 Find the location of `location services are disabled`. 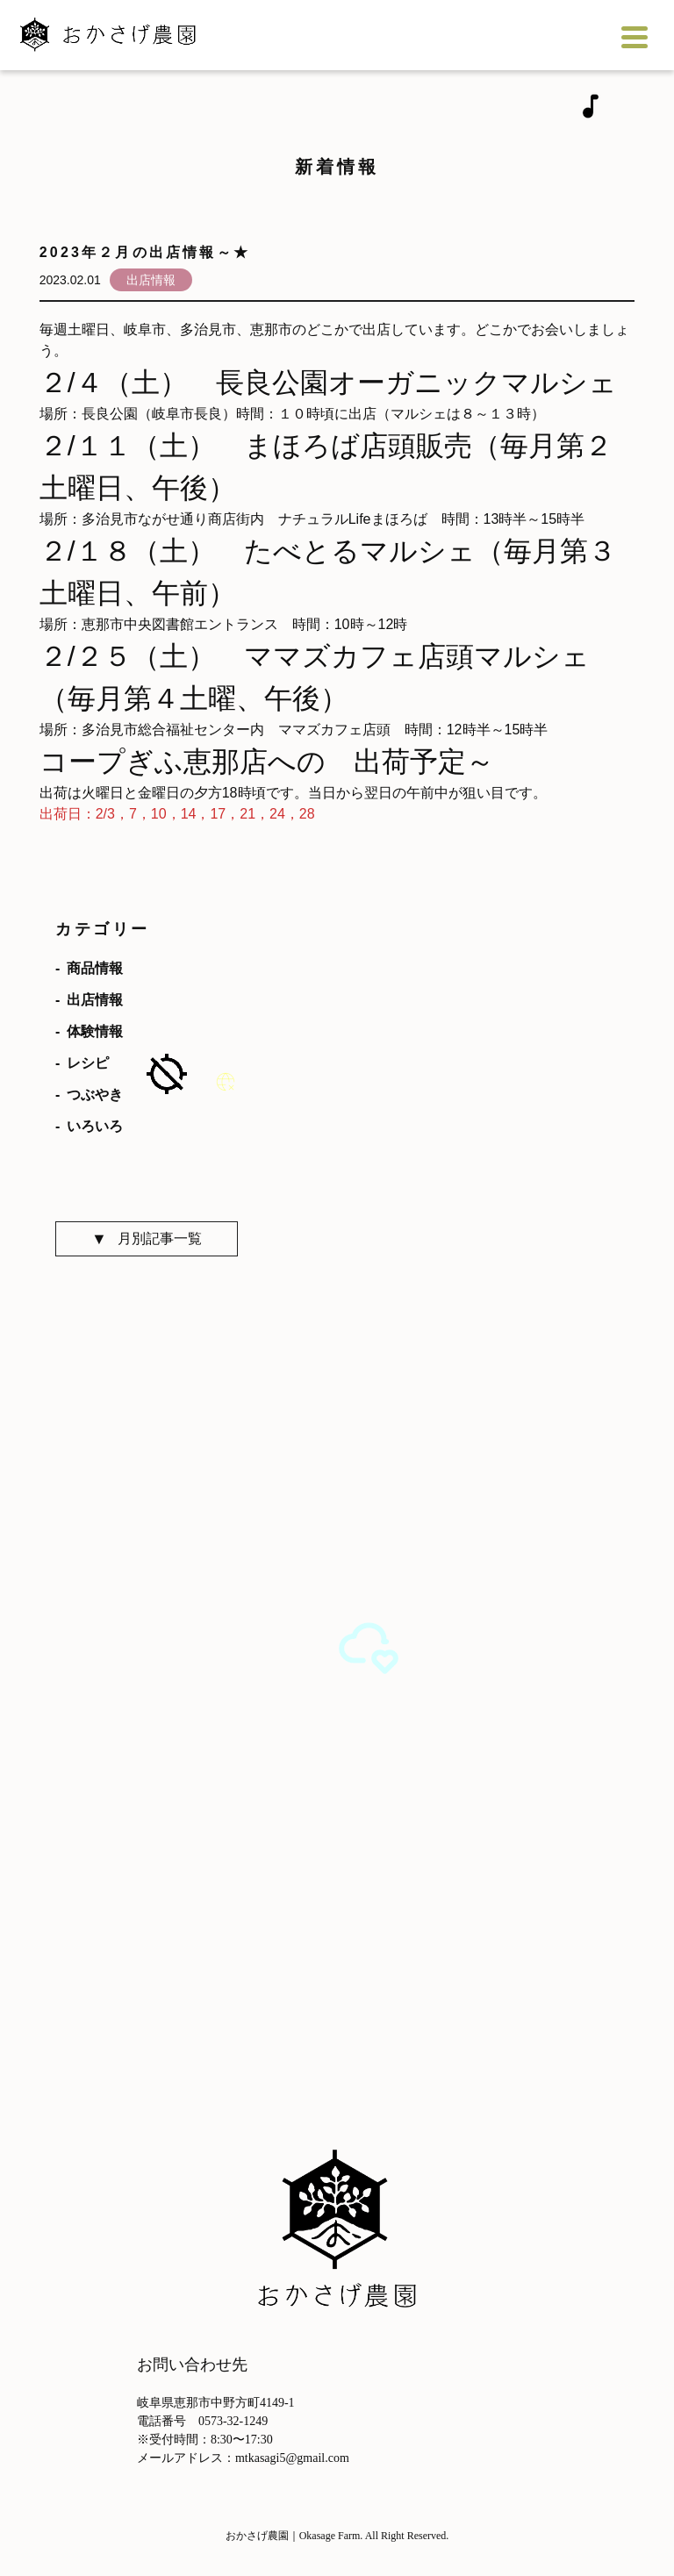

location services are disabled is located at coordinates (167, 1074).